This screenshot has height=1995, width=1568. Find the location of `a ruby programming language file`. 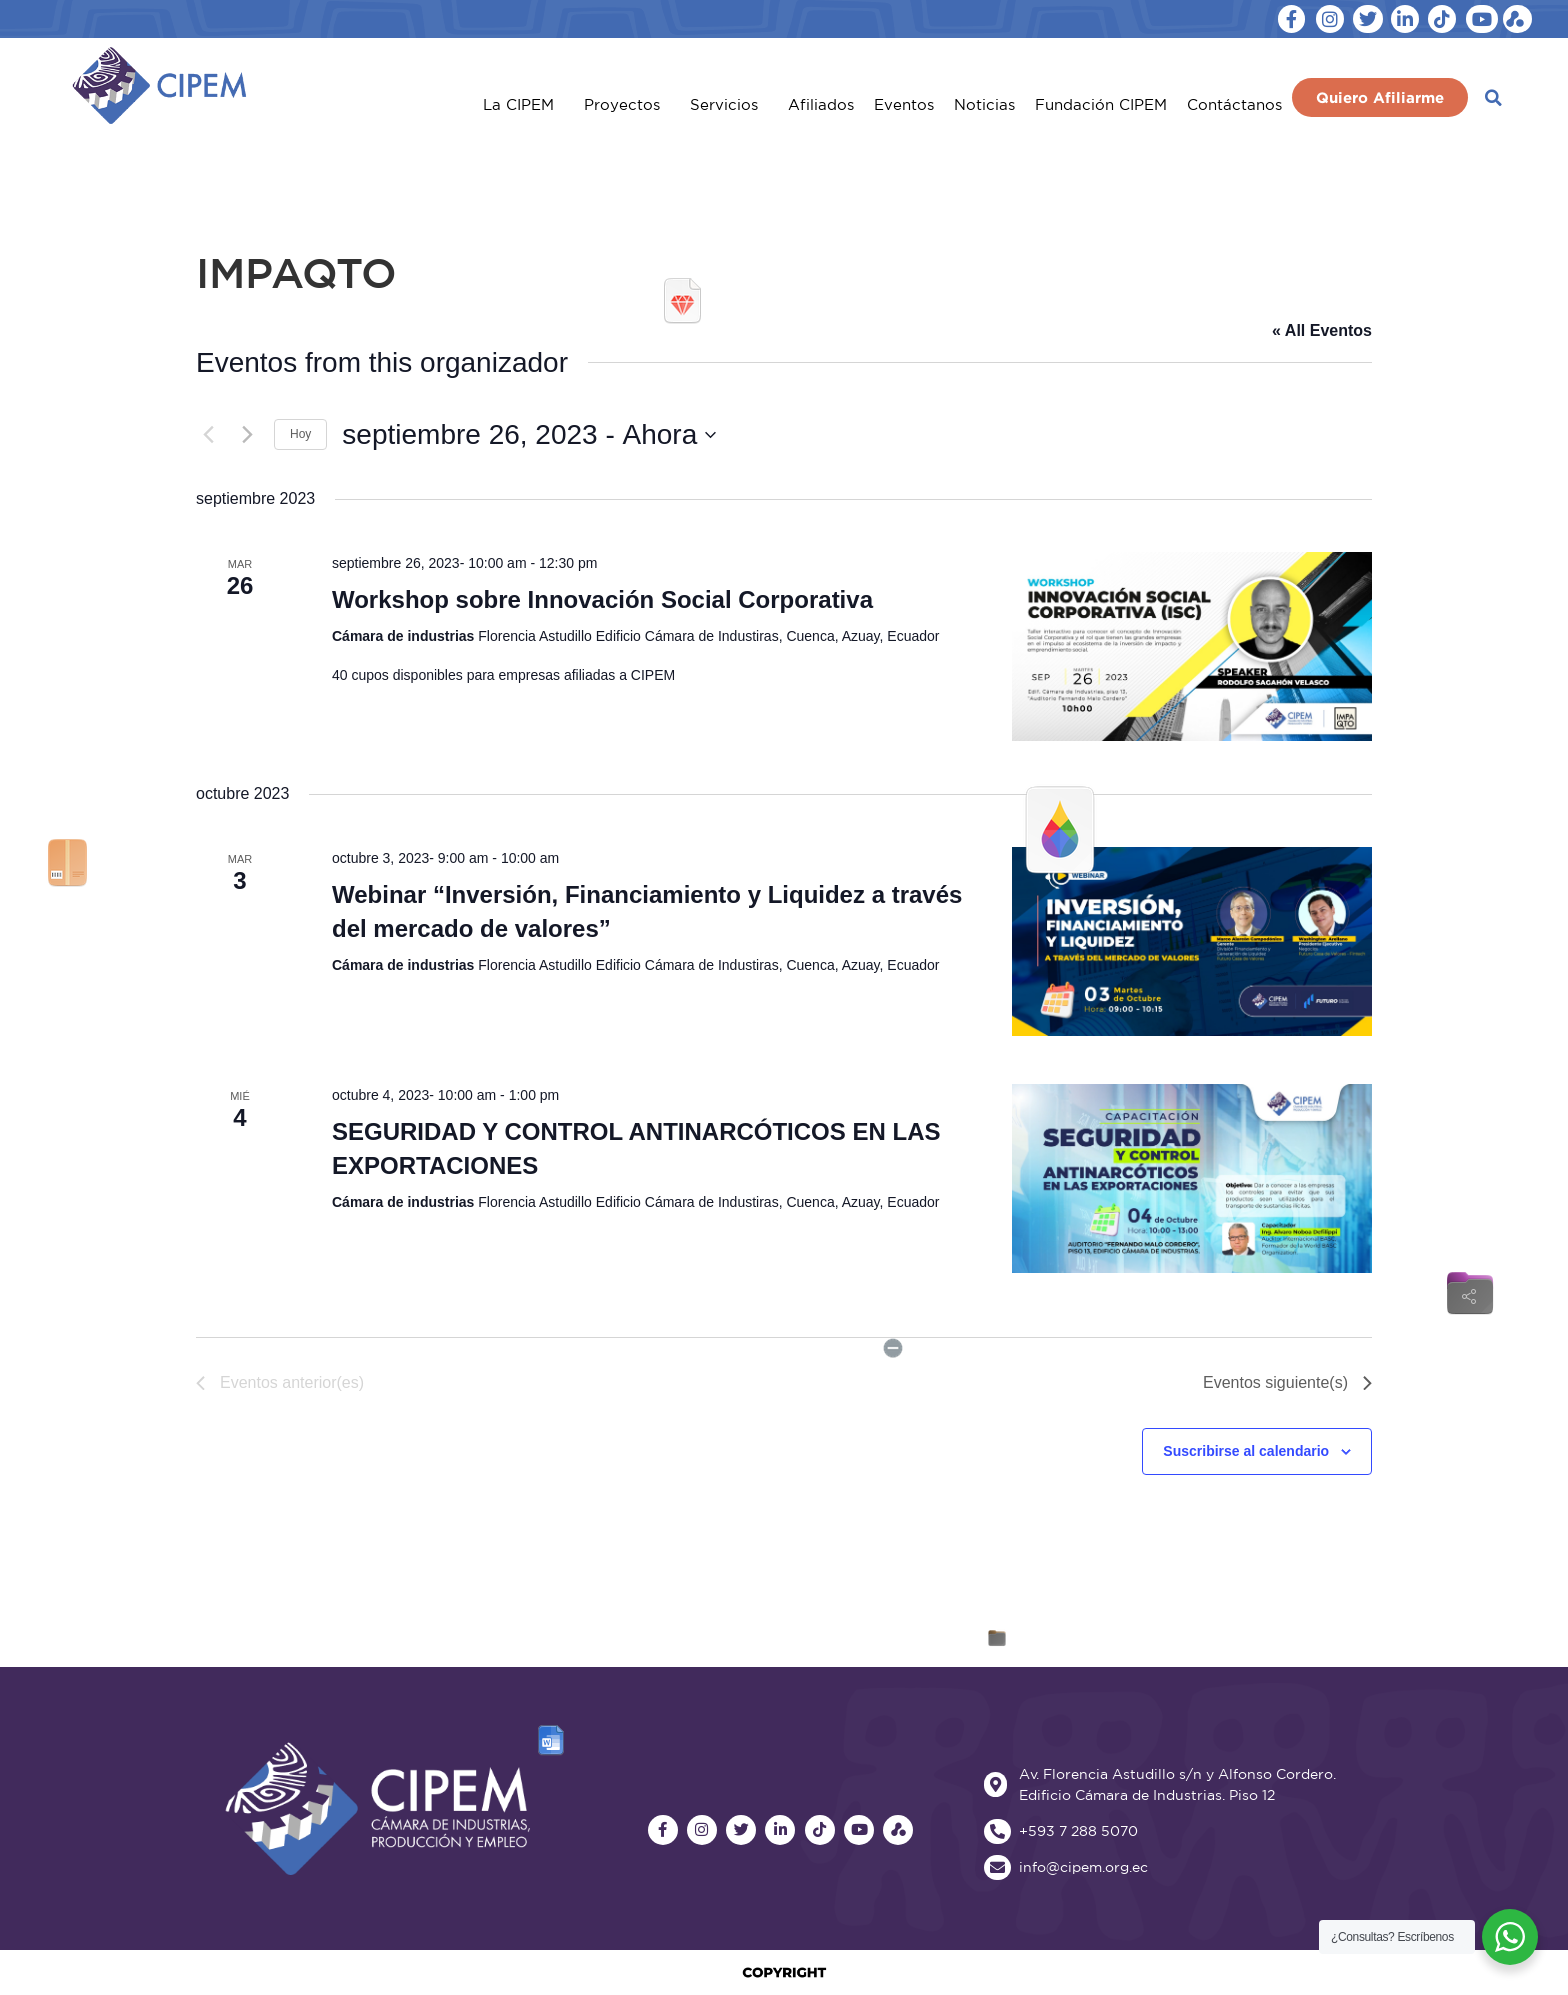

a ruby programming language file is located at coordinates (682, 300).